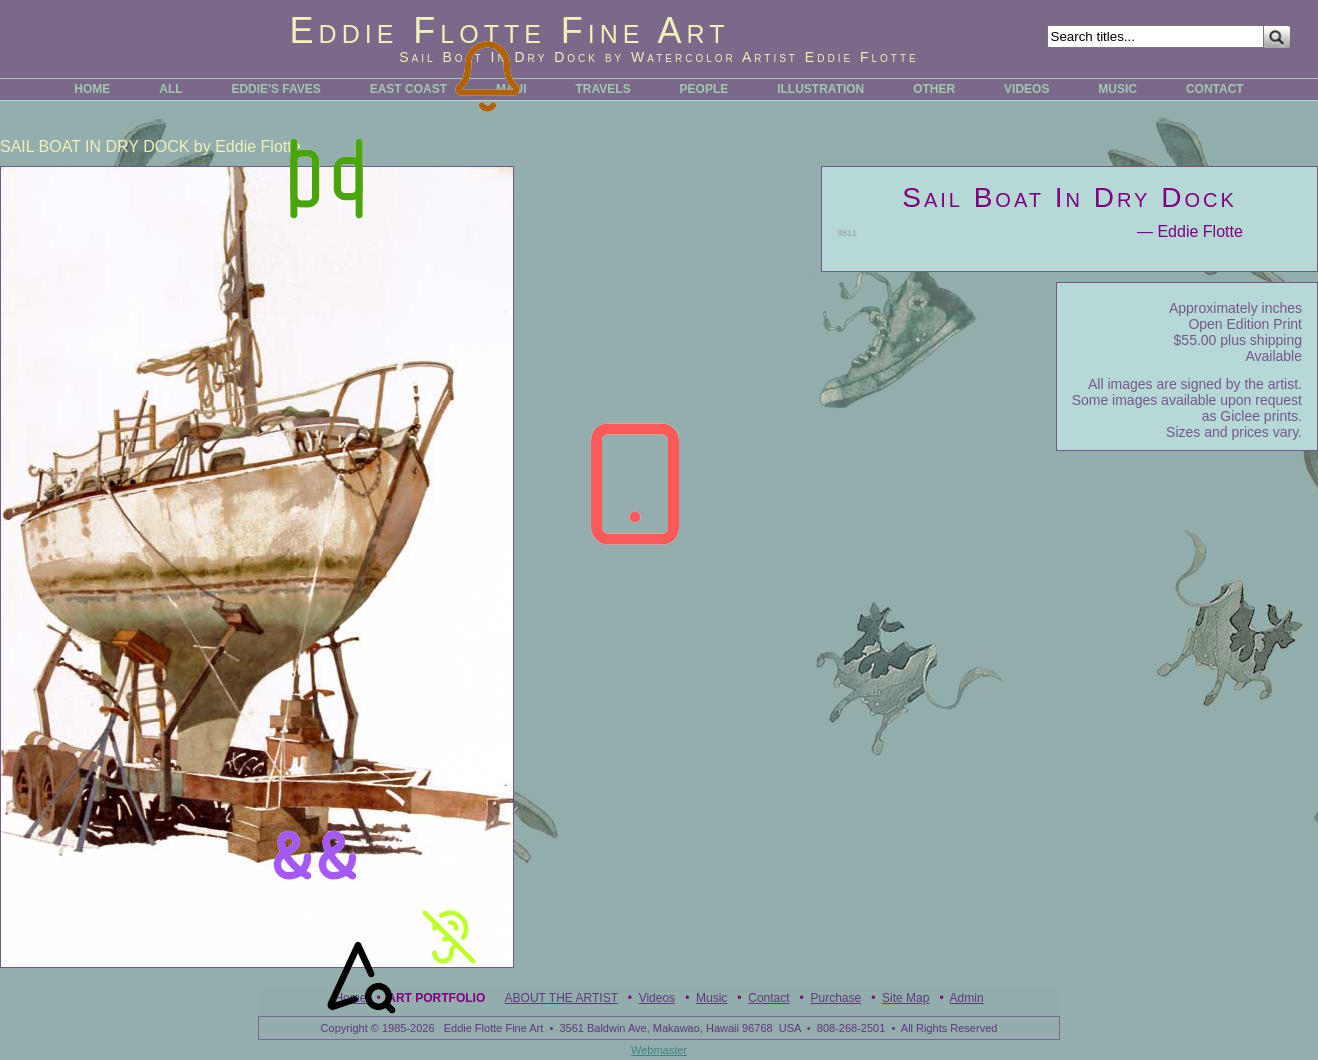 The width and height of the screenshot is (1318, 1060). Describe the element at coordinates (358, 976) in the screenshot. I see `search for directions or routes` at that location.